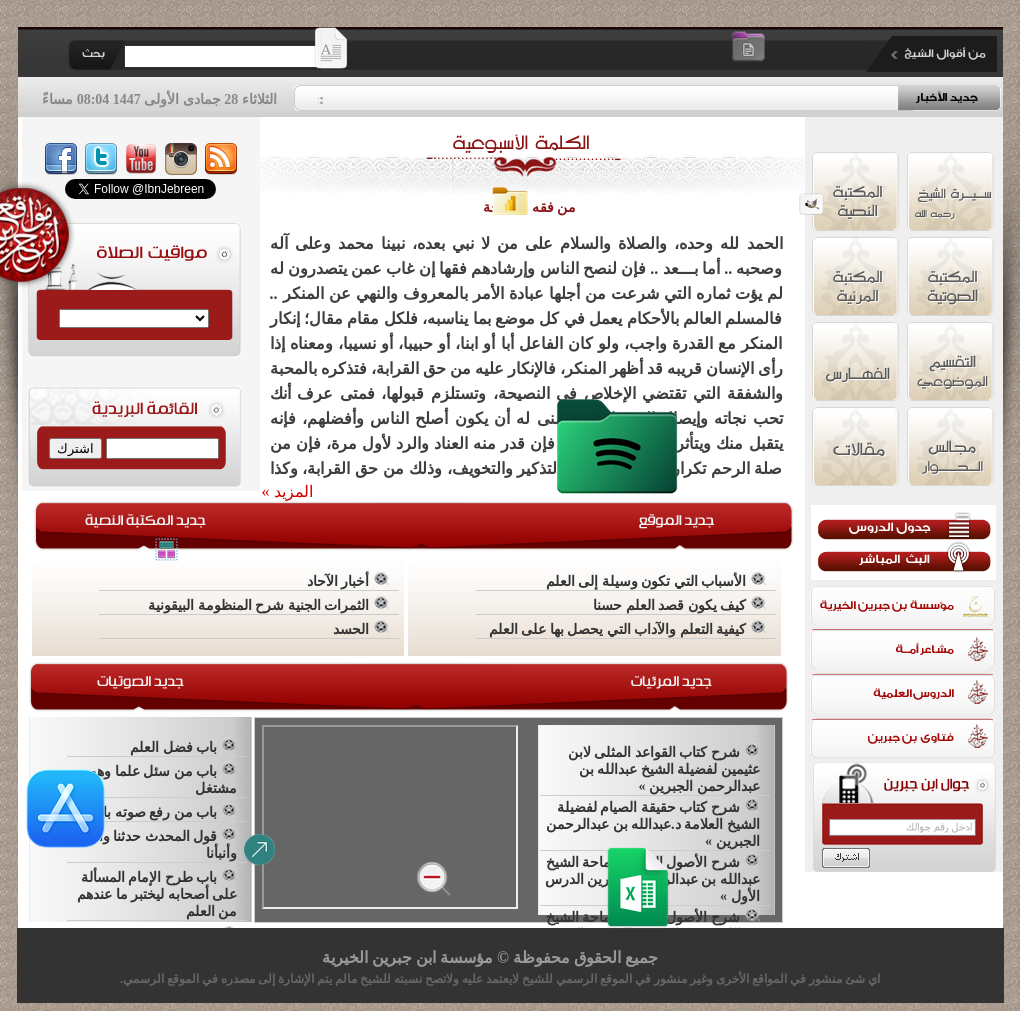 The image size is (1020, 1011). What do you see at coordinates (166, 549) in the screenshot?
I see `select all items in the current view` at bounding box center [166, 549].